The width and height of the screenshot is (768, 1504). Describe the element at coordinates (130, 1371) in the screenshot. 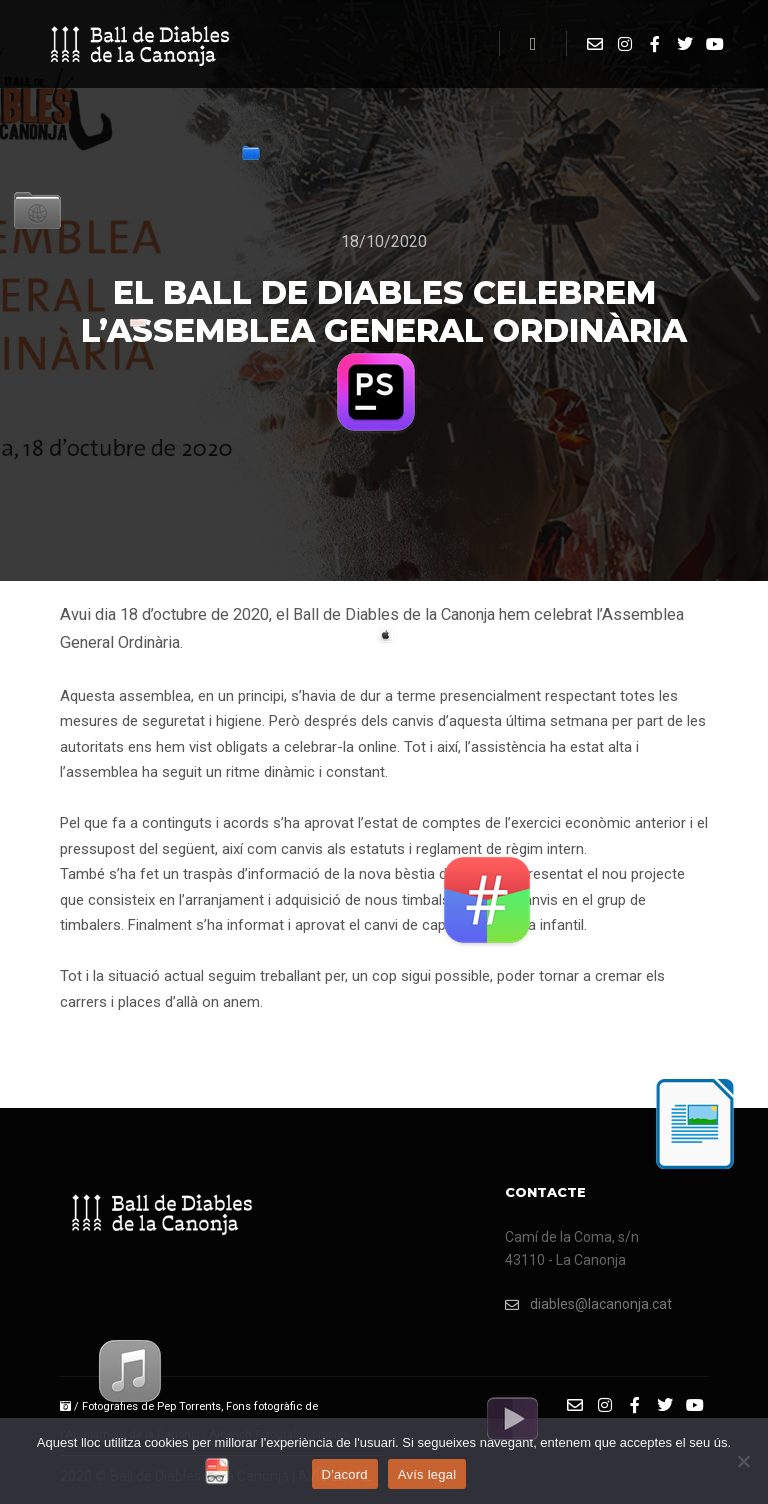

I see `open the Music app` at that location.